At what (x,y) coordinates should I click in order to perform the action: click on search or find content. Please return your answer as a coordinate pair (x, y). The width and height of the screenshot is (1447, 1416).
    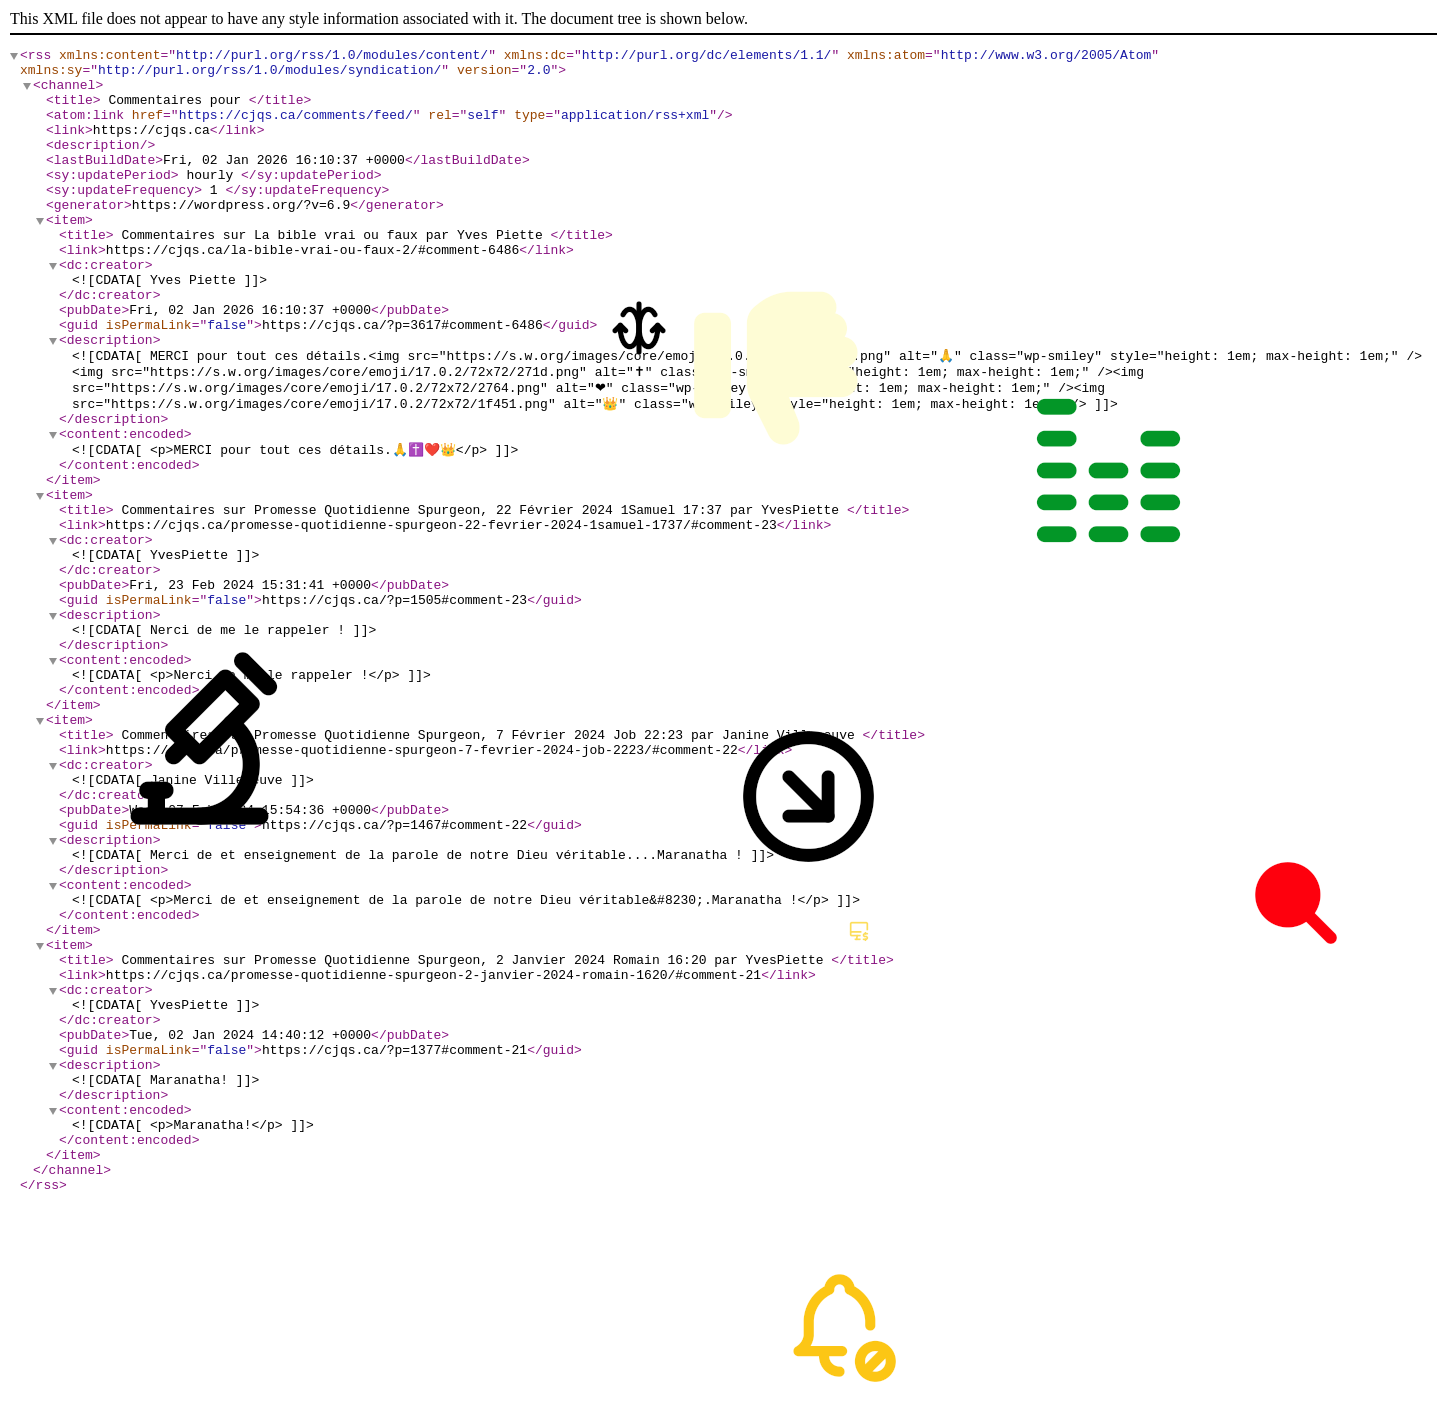
    Looking at the image, I should click on (1296, 903).